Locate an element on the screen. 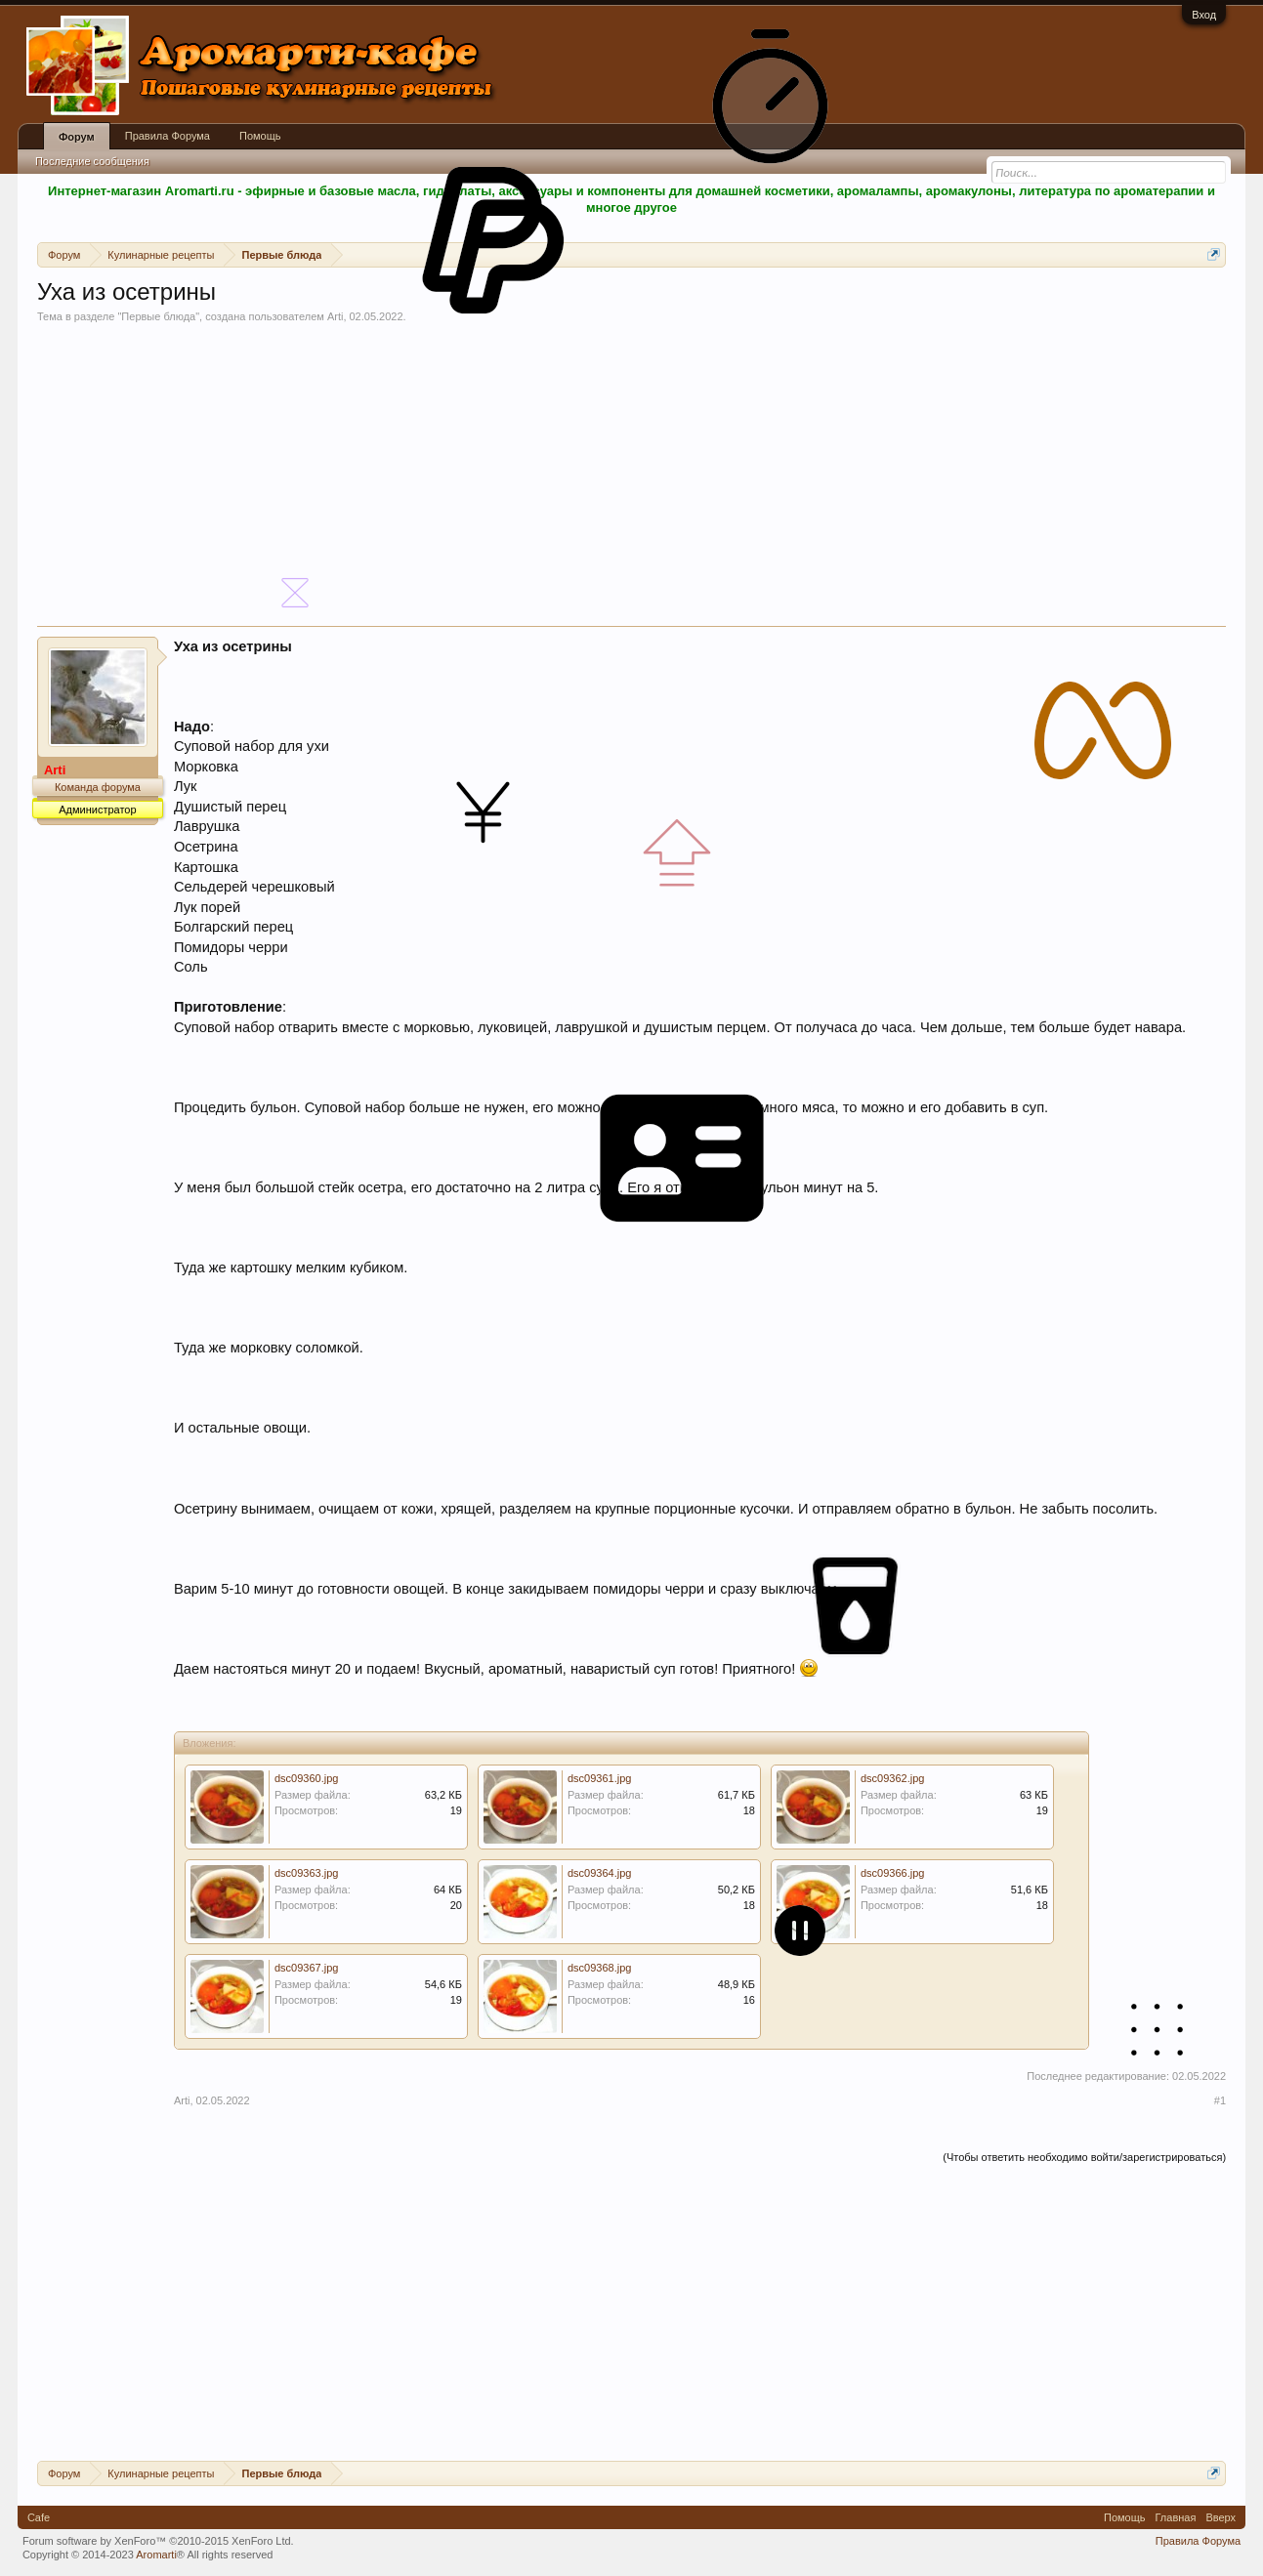 The image size is (1263, 2576). meta company logo is located at coordinates (1103, 730).